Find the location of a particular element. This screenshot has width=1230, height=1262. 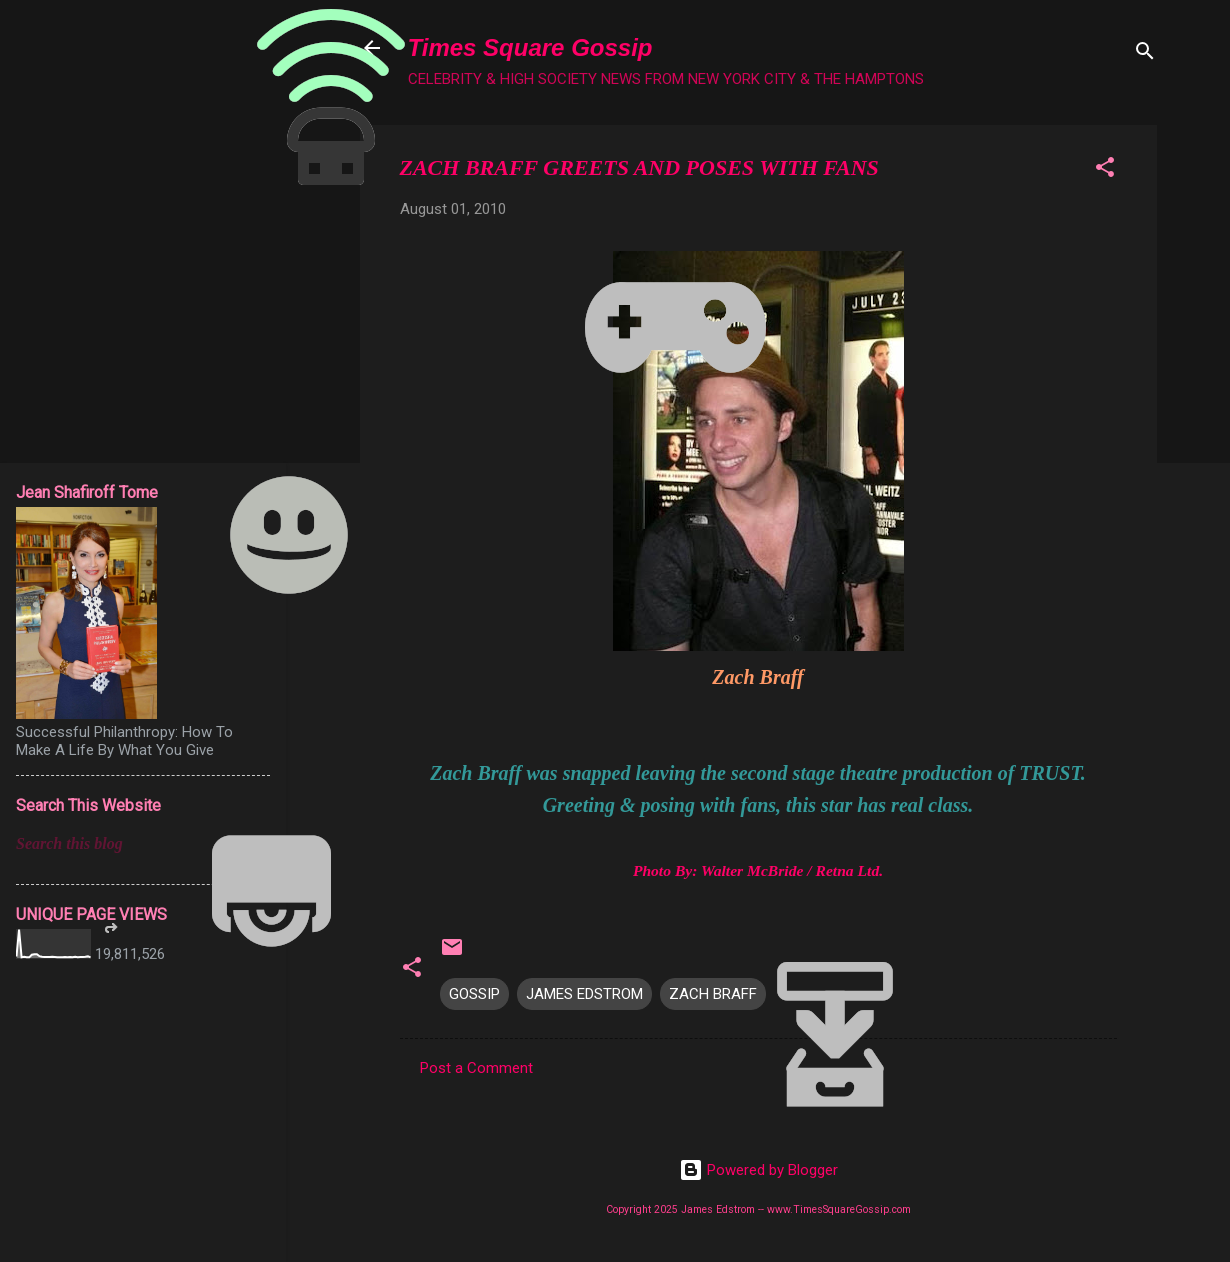

add an emoji or reaction to a message is located at coordinates (289, 535).